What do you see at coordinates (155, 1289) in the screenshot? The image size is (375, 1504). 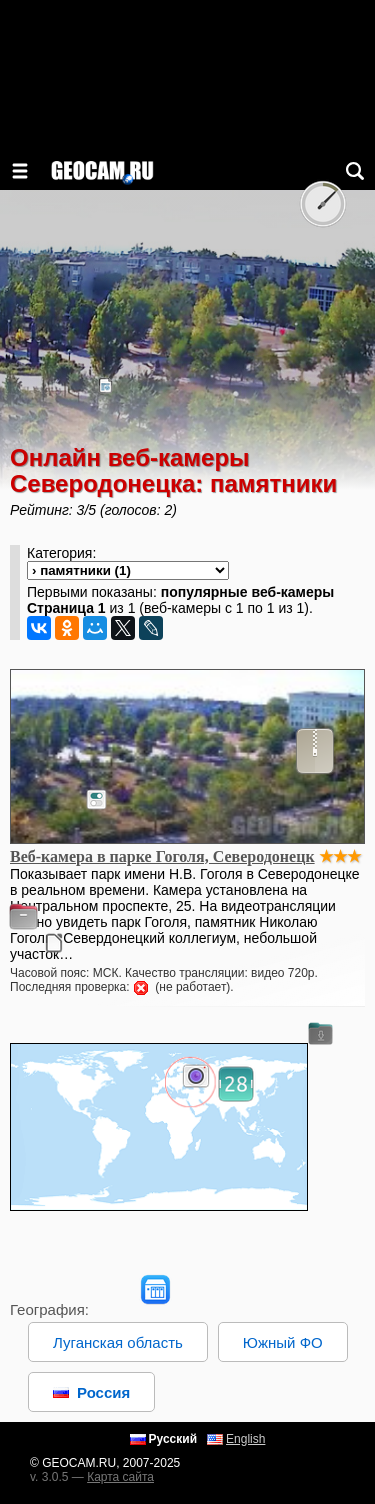 I see `open synology nas management app` at bounding box center [155, 1289].